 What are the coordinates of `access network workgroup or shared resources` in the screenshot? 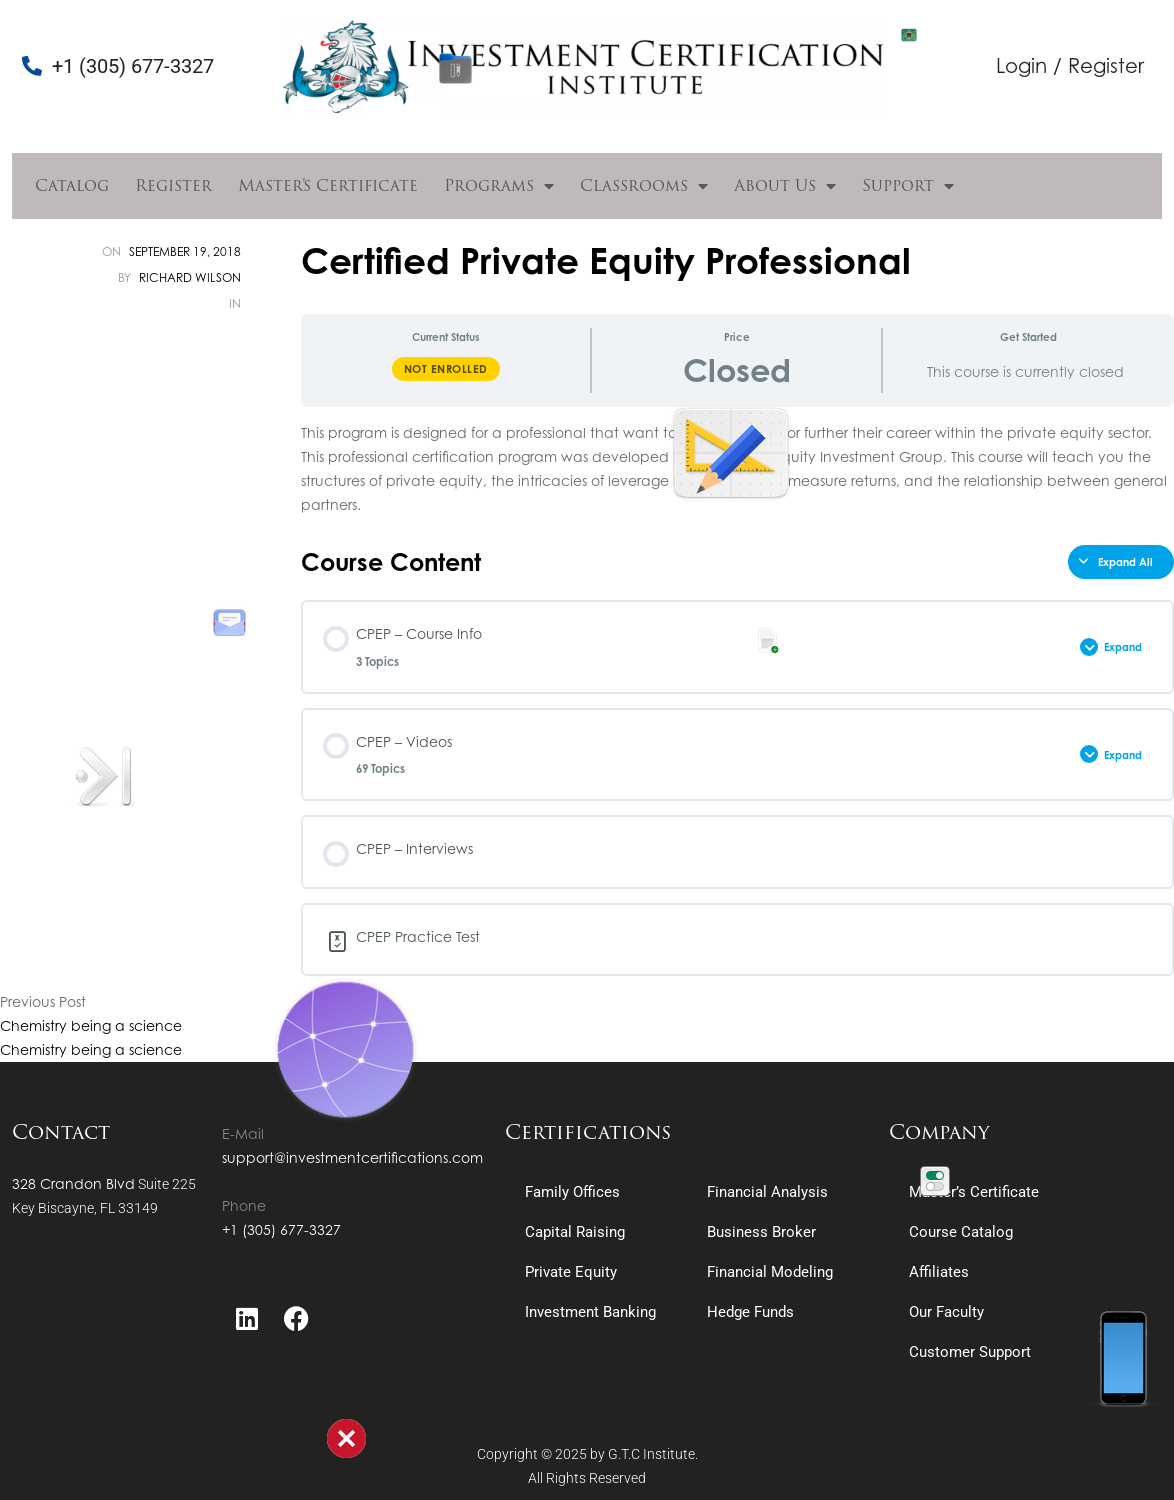 It's located at (345, 1049).